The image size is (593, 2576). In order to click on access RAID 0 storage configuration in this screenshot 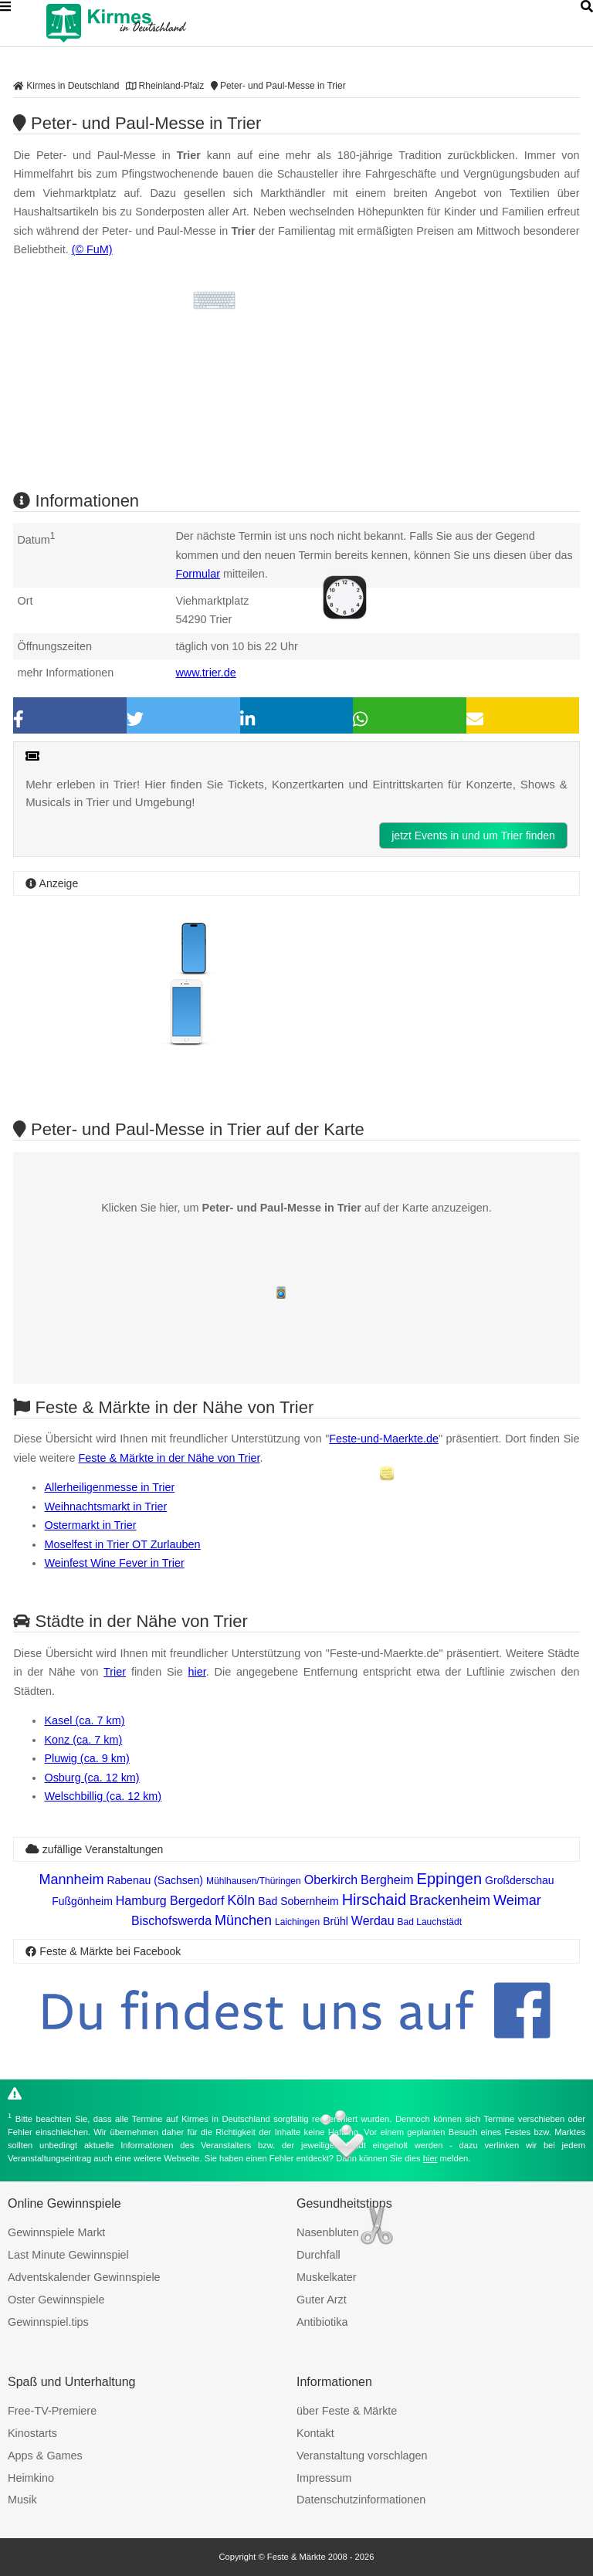, I will do `click(281, 1293)`.